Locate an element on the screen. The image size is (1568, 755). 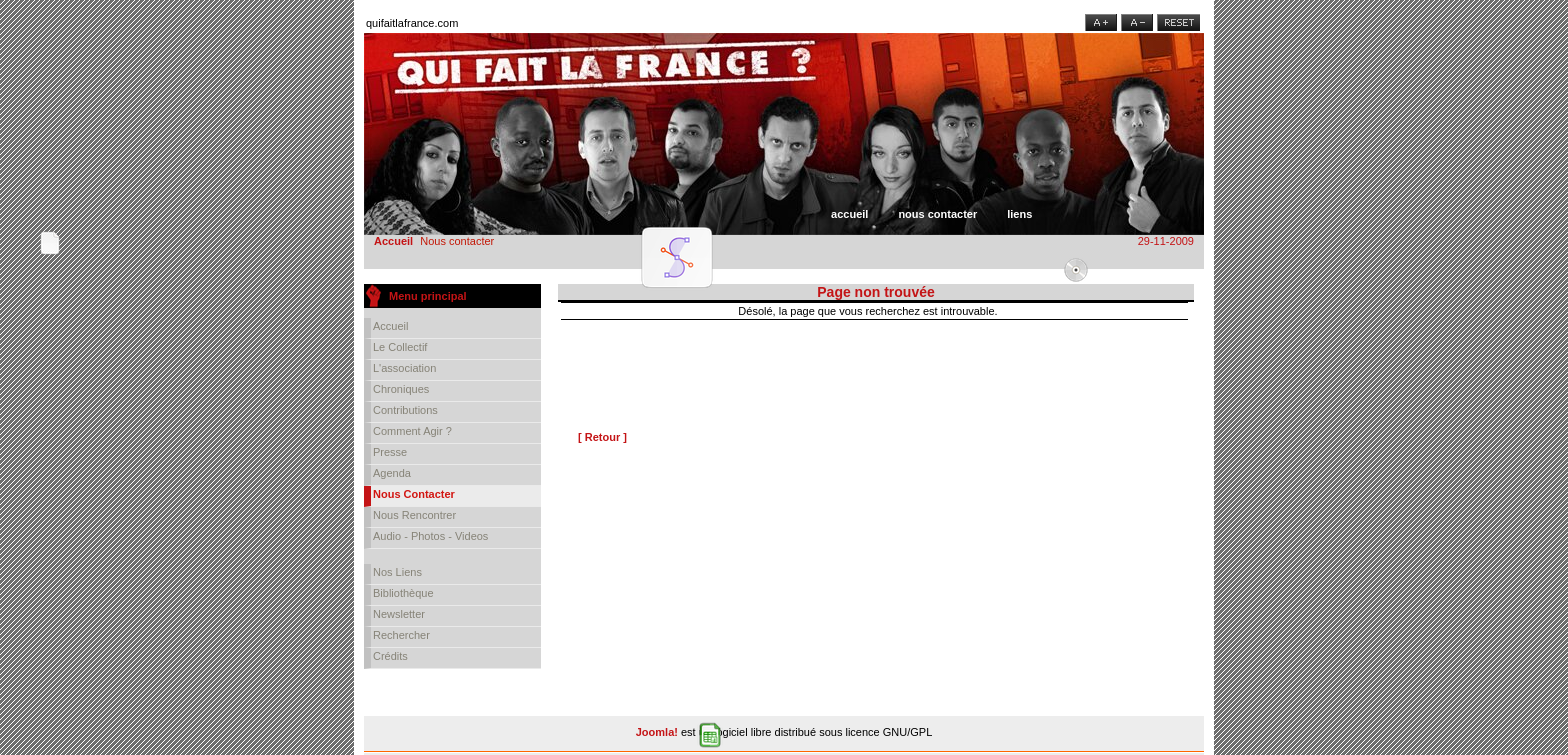
a libreoffice calc spreadsheet file is located at coordinates (710, 735).